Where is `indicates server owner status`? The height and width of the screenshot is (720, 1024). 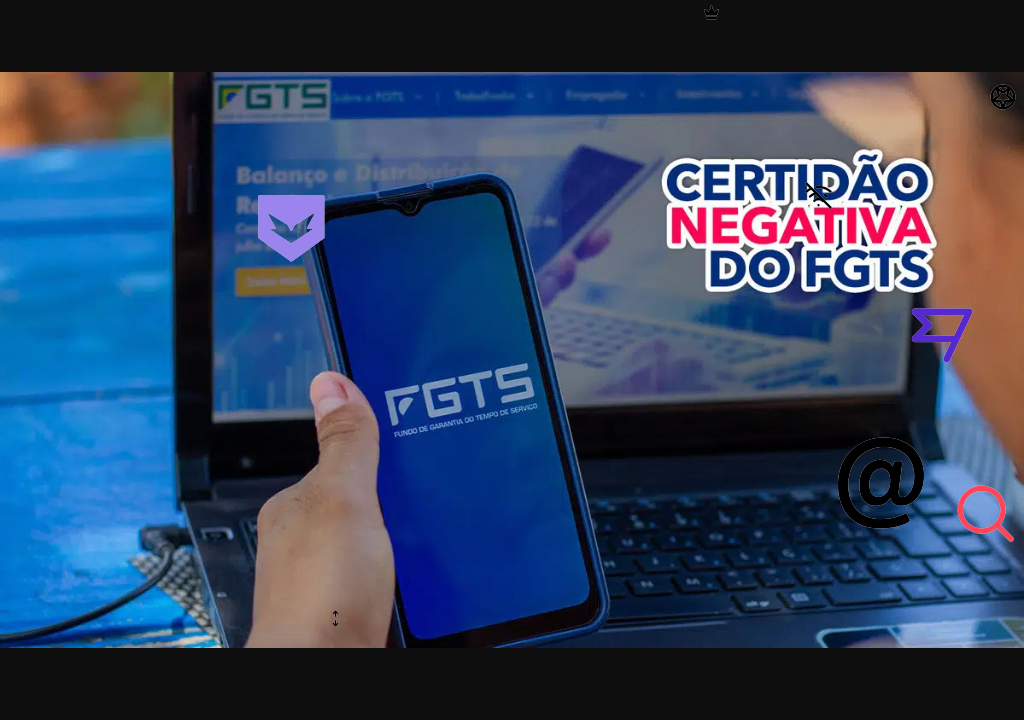 indicates server owner status is located at coordinates (711, 12).